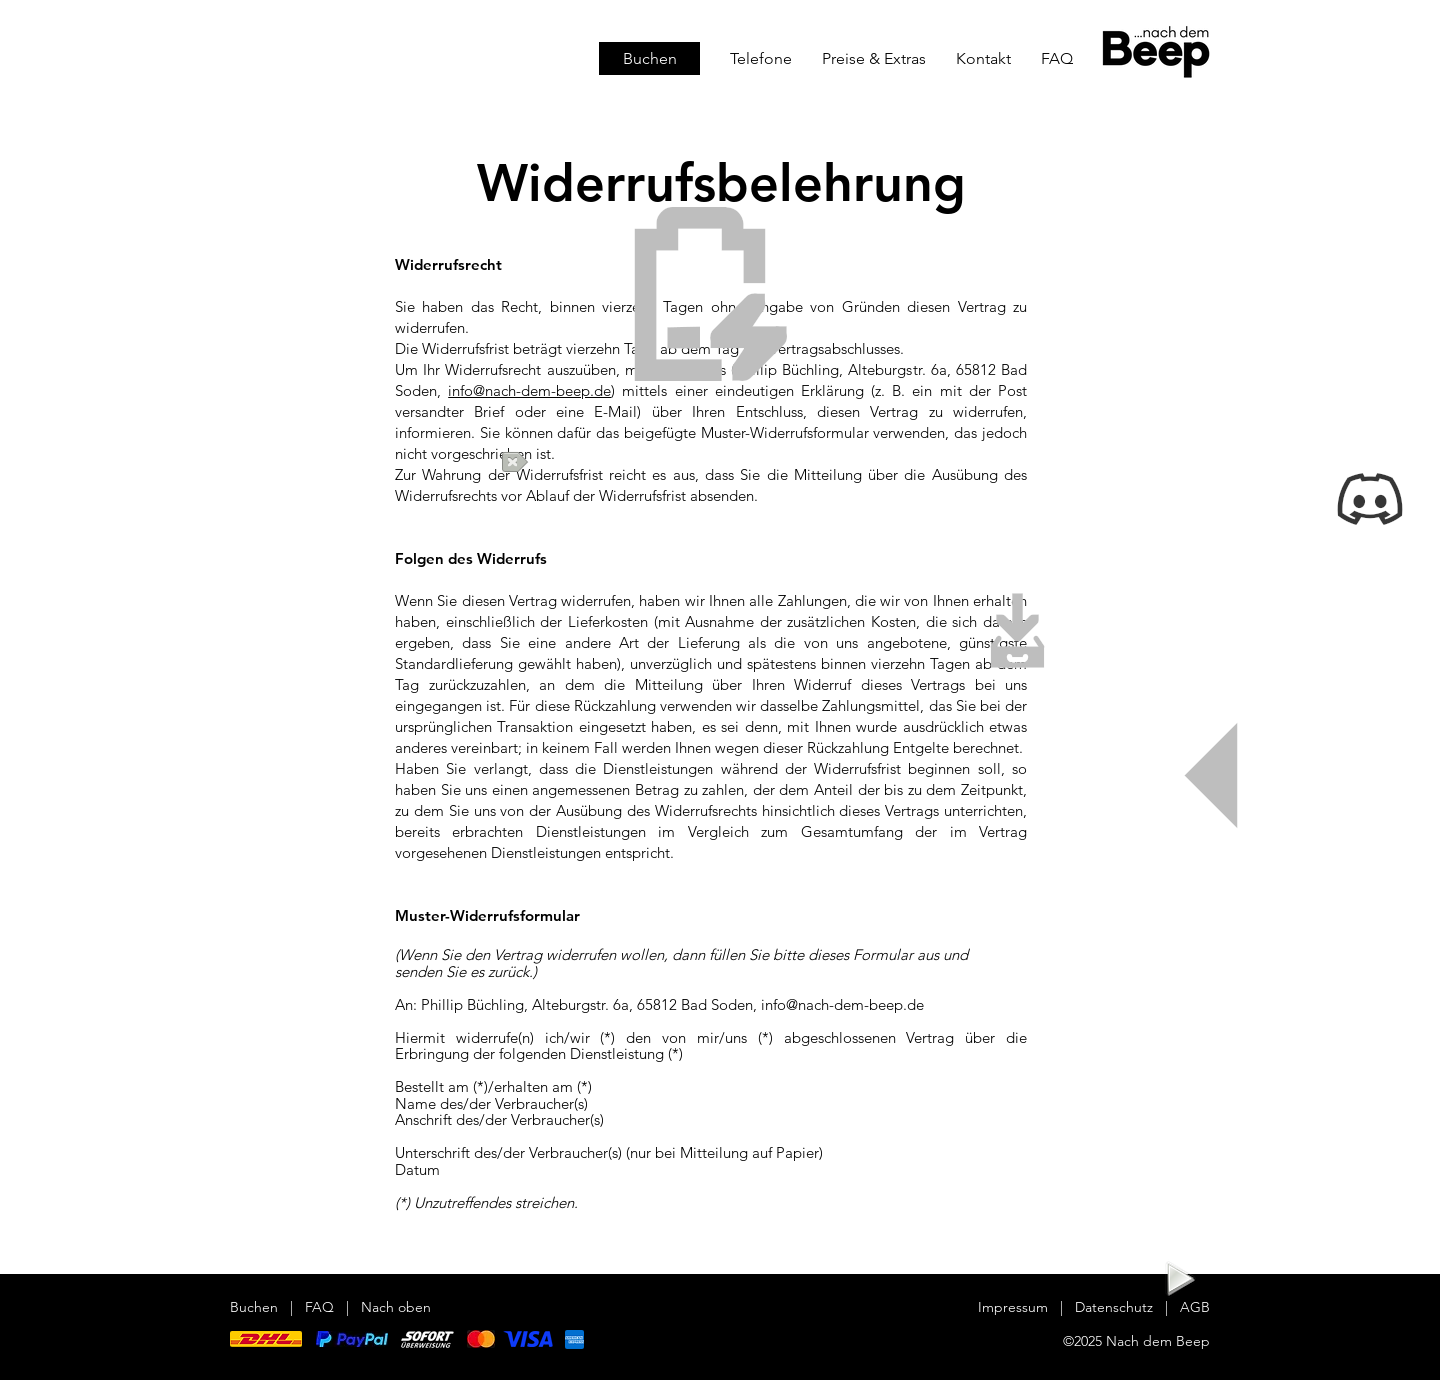 This screenshot has height=1380, width=1440. Describe the element at coordinates (1215, 775) in the screenshot. I see `navigate to the previous item or screen` at that location.